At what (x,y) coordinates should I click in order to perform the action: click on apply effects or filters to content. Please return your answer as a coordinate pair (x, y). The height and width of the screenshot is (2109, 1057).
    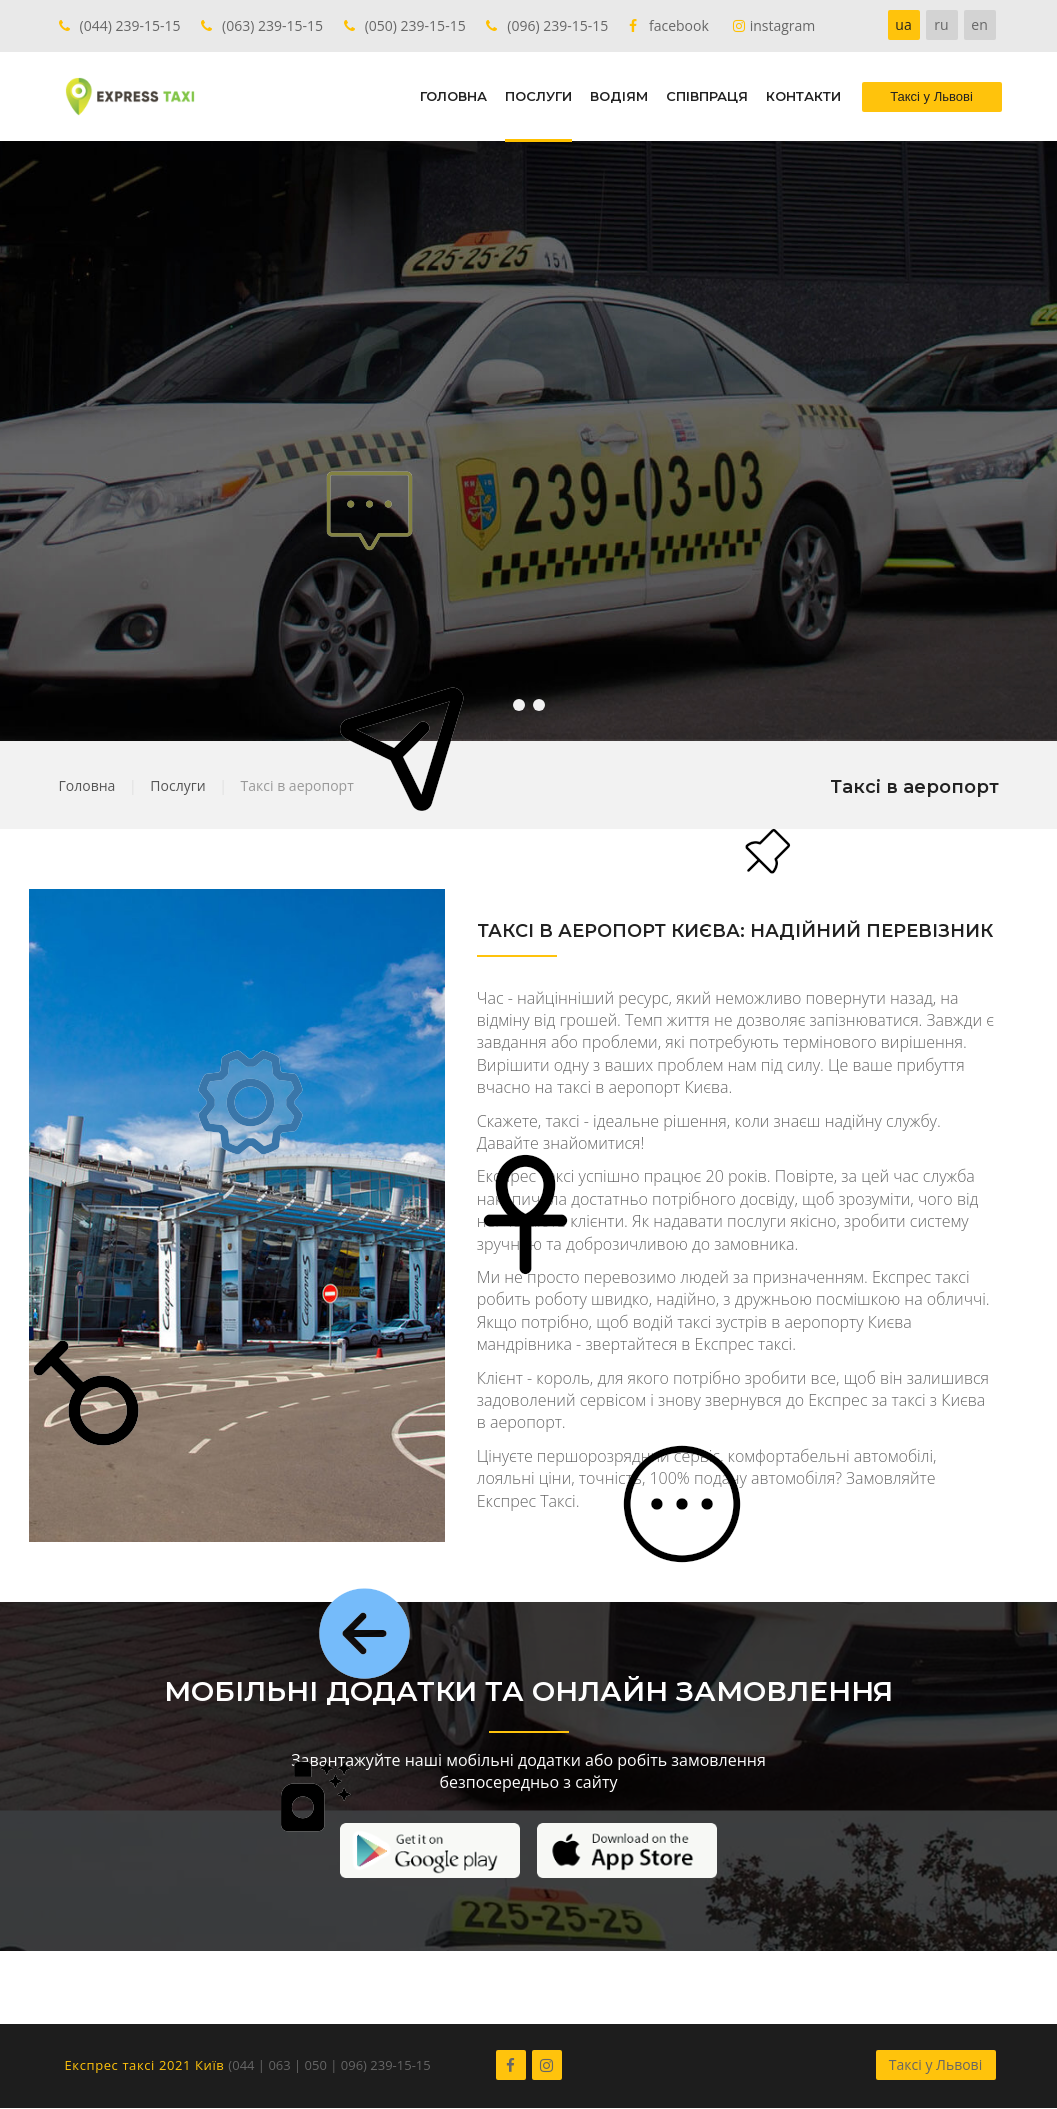
    Looking at the image, I should click on (311, 1796).